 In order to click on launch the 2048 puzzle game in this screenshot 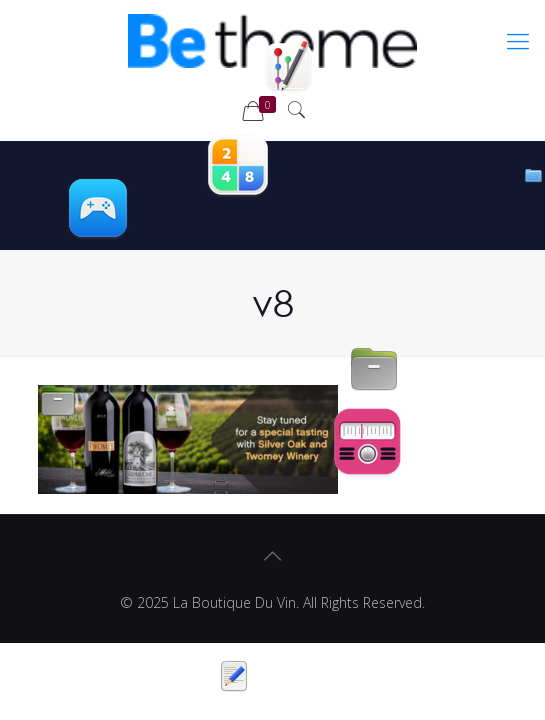, I will do `click(238, 165)`.